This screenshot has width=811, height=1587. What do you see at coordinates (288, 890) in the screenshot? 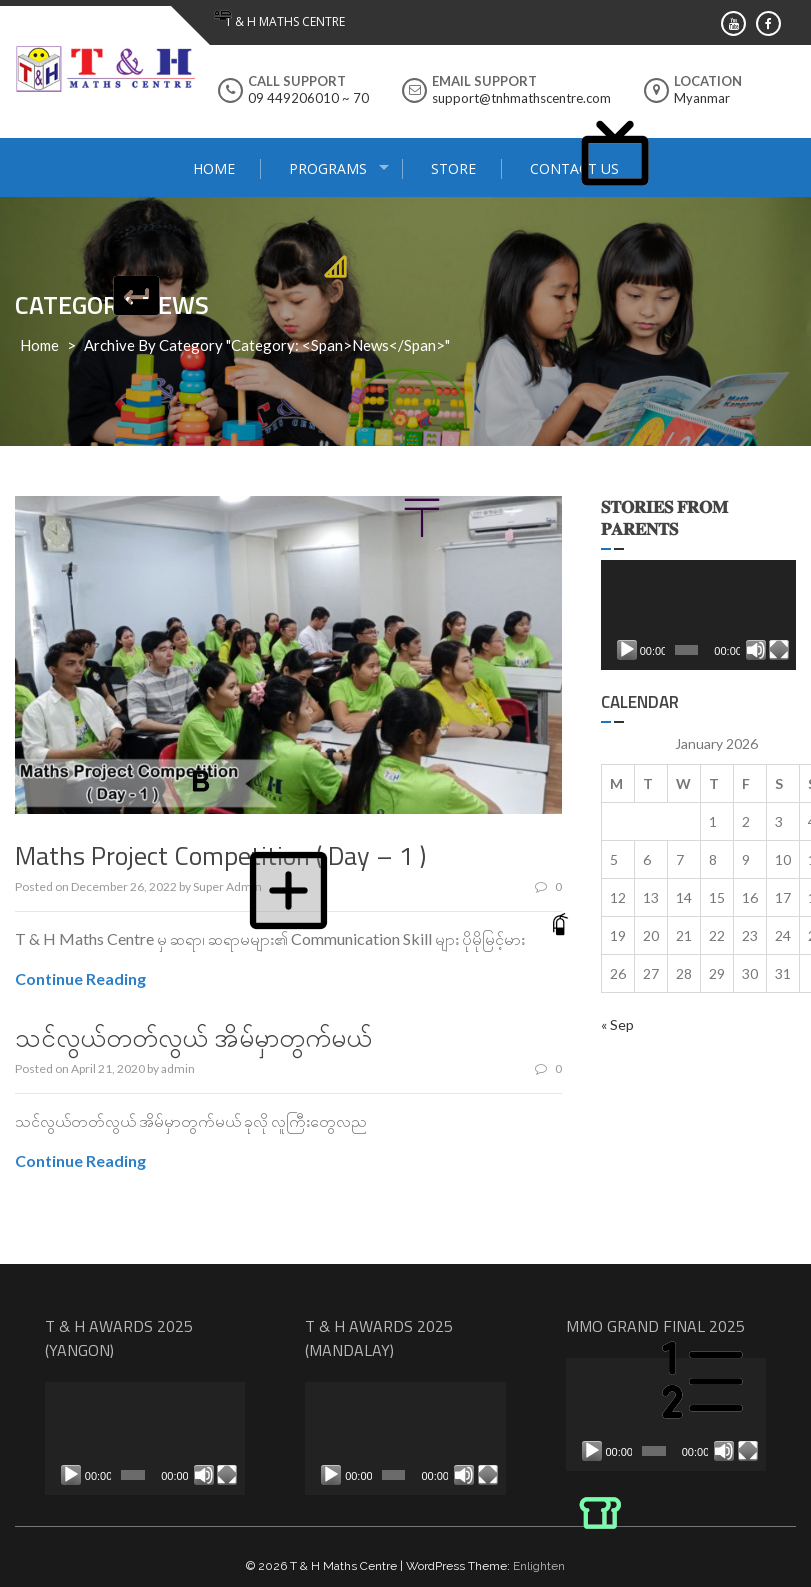
I see `add a new item or entry` at bounding box center [288, 890].